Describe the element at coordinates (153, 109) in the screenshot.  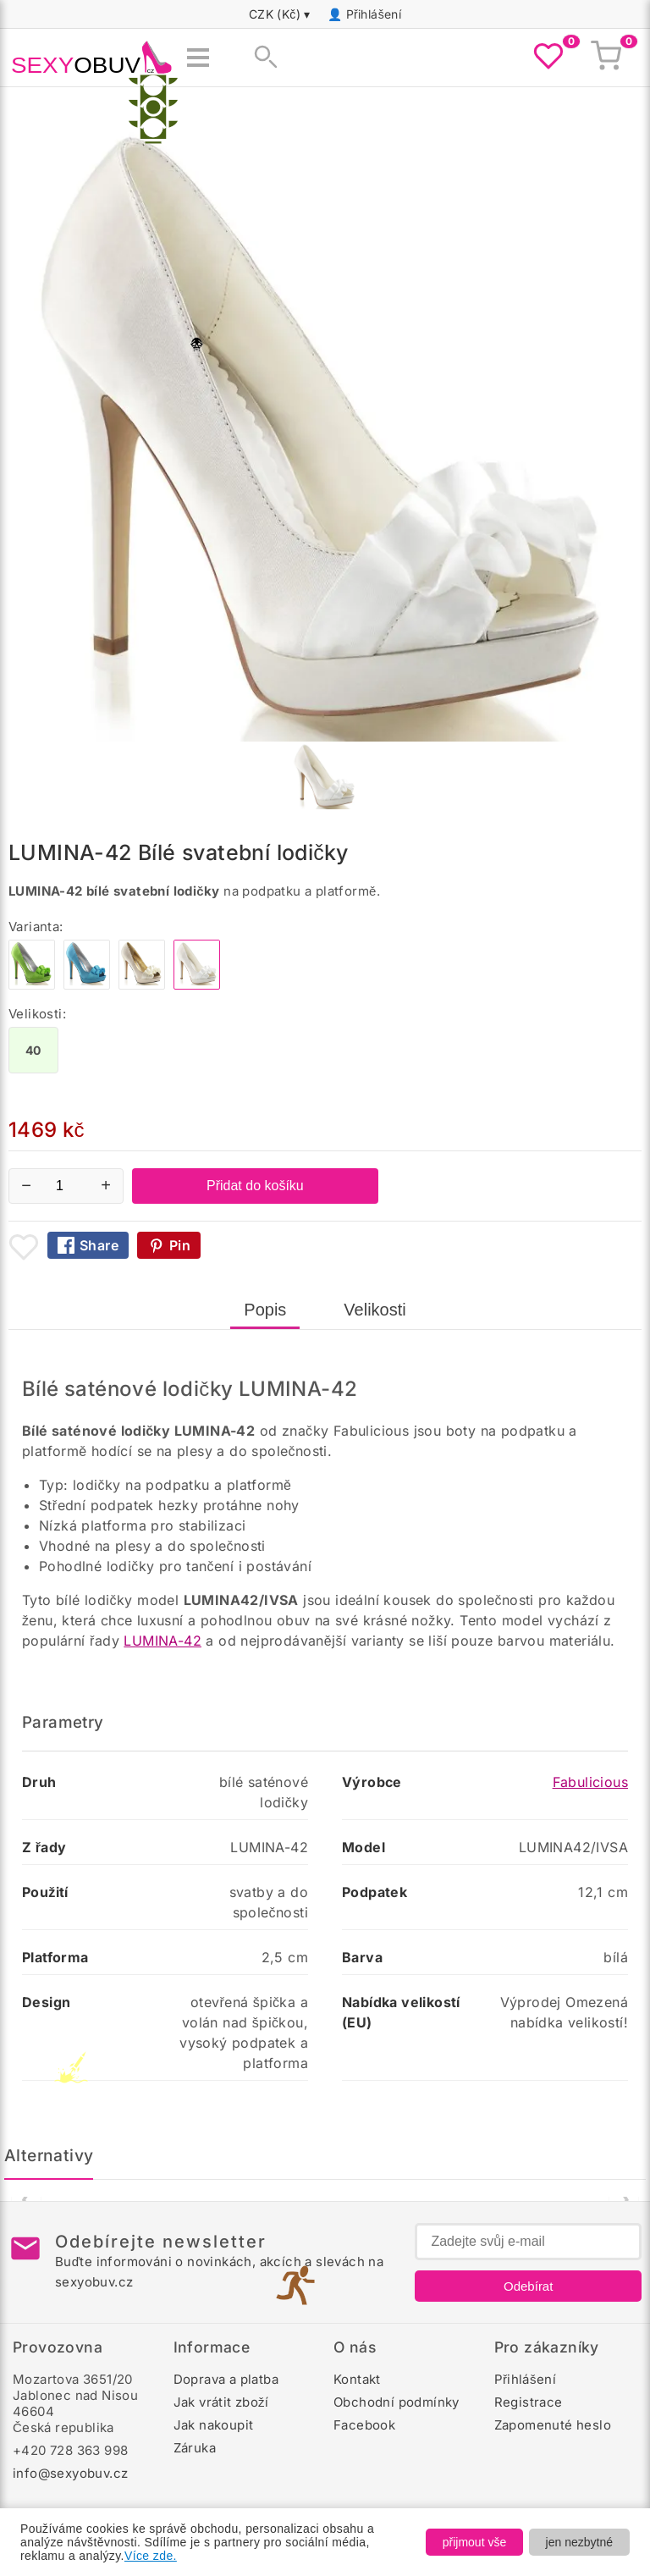
I see `indicates caution or pending status` at that location.